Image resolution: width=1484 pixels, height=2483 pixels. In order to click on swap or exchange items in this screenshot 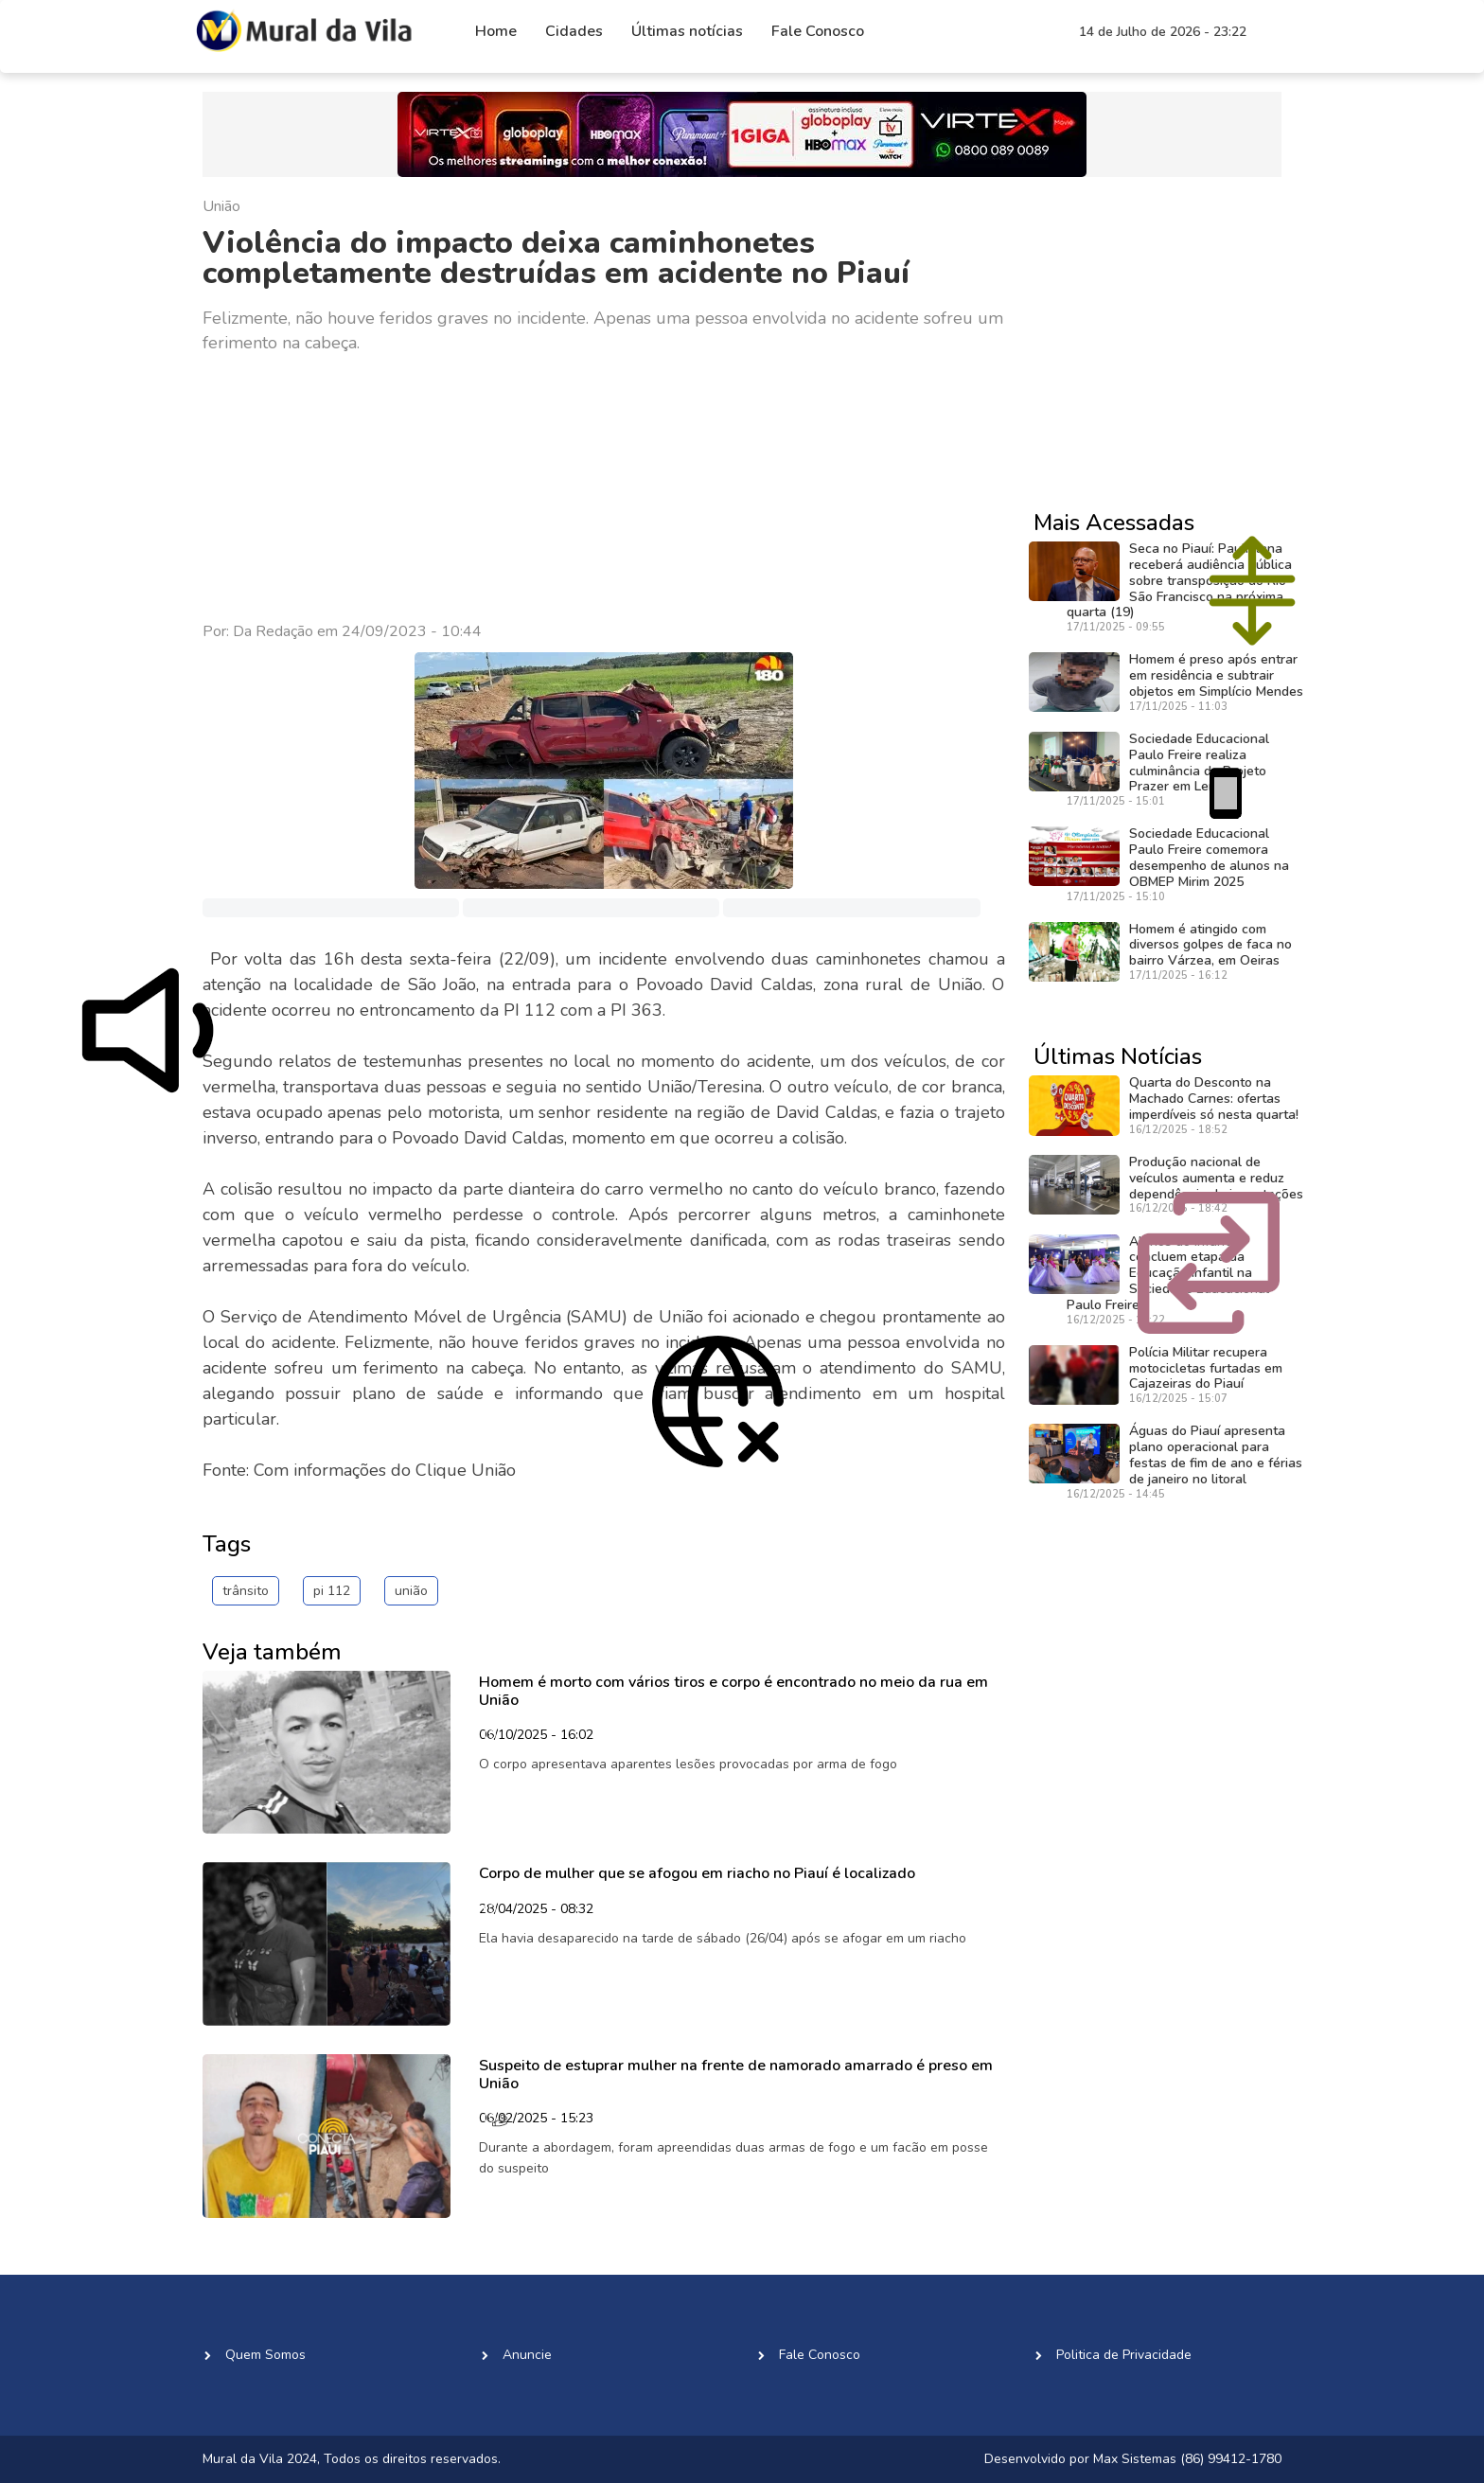, I will do `click(1209, 1263)`.